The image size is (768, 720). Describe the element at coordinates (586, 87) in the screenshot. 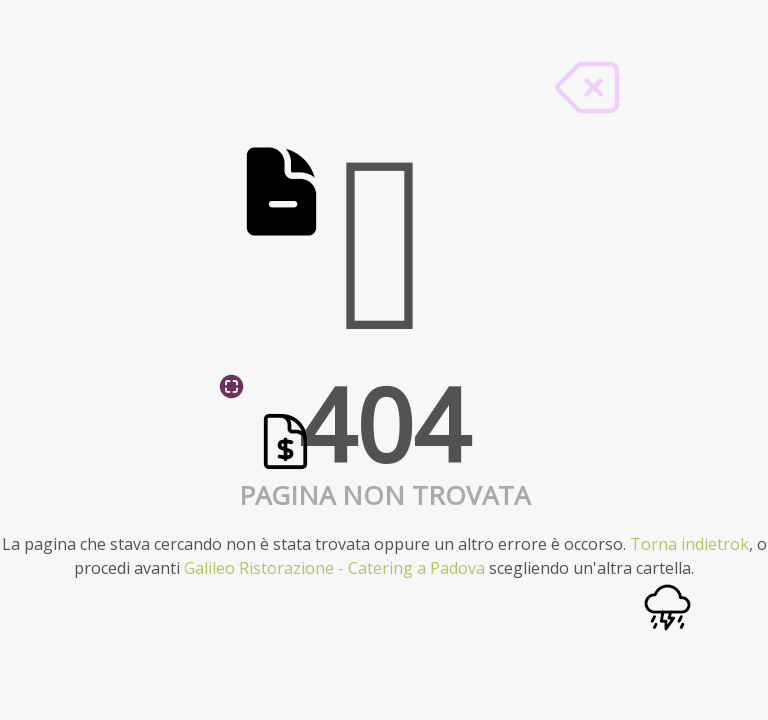

I see `delete the previous character` at that location.